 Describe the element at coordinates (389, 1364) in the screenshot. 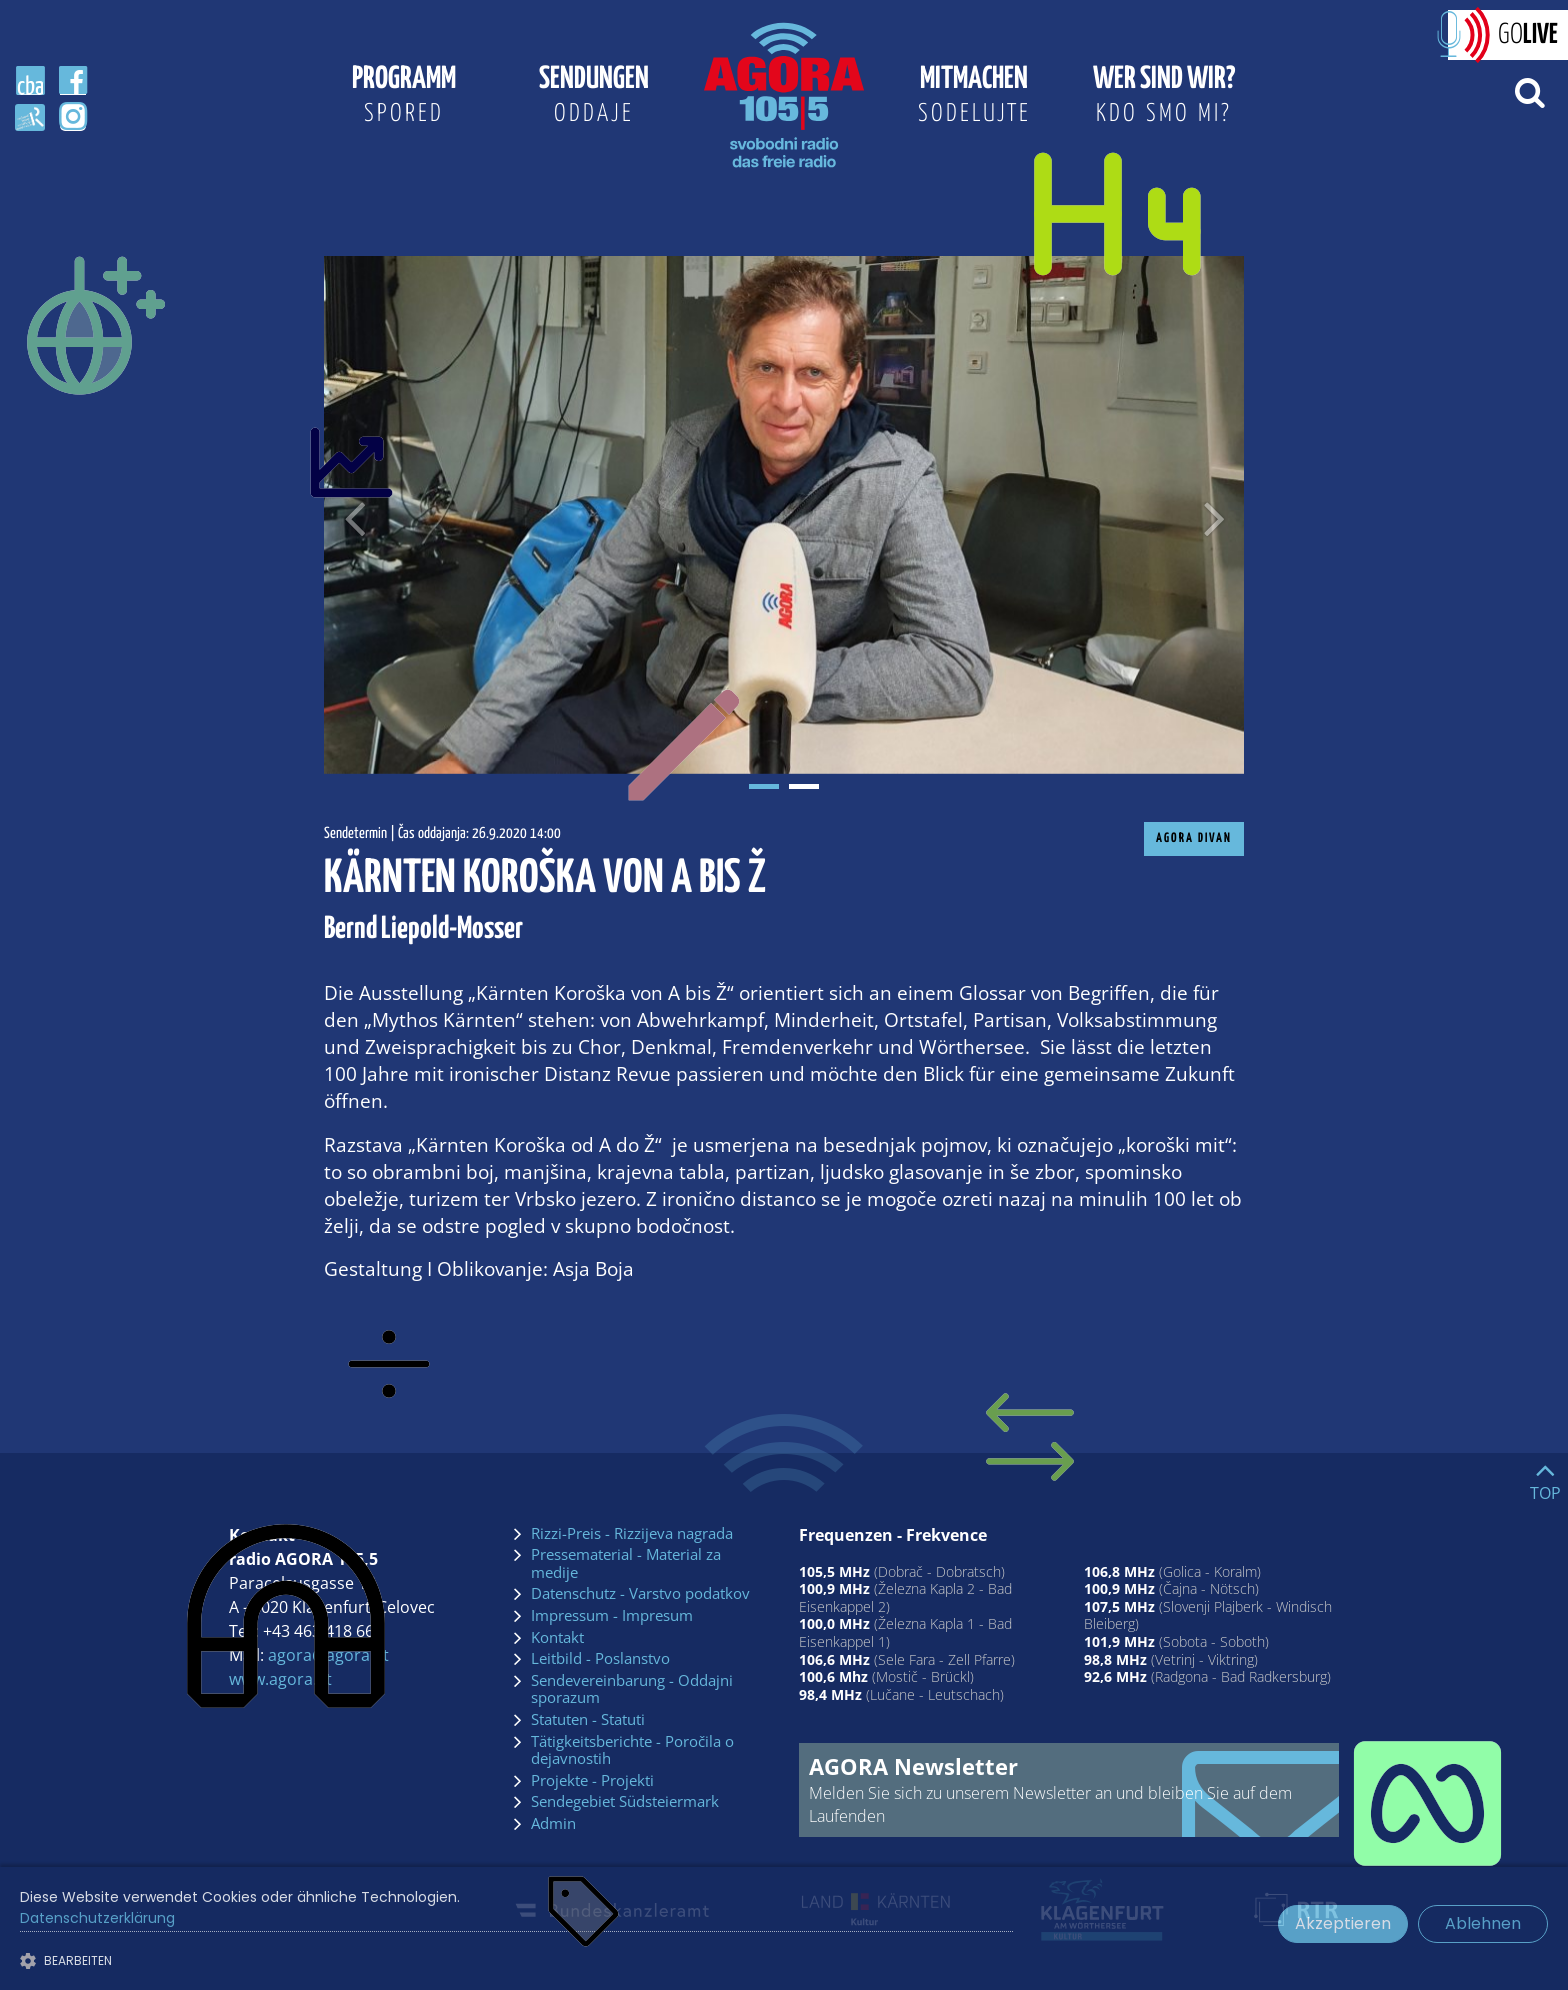

I see `perform division calculation` at that location.